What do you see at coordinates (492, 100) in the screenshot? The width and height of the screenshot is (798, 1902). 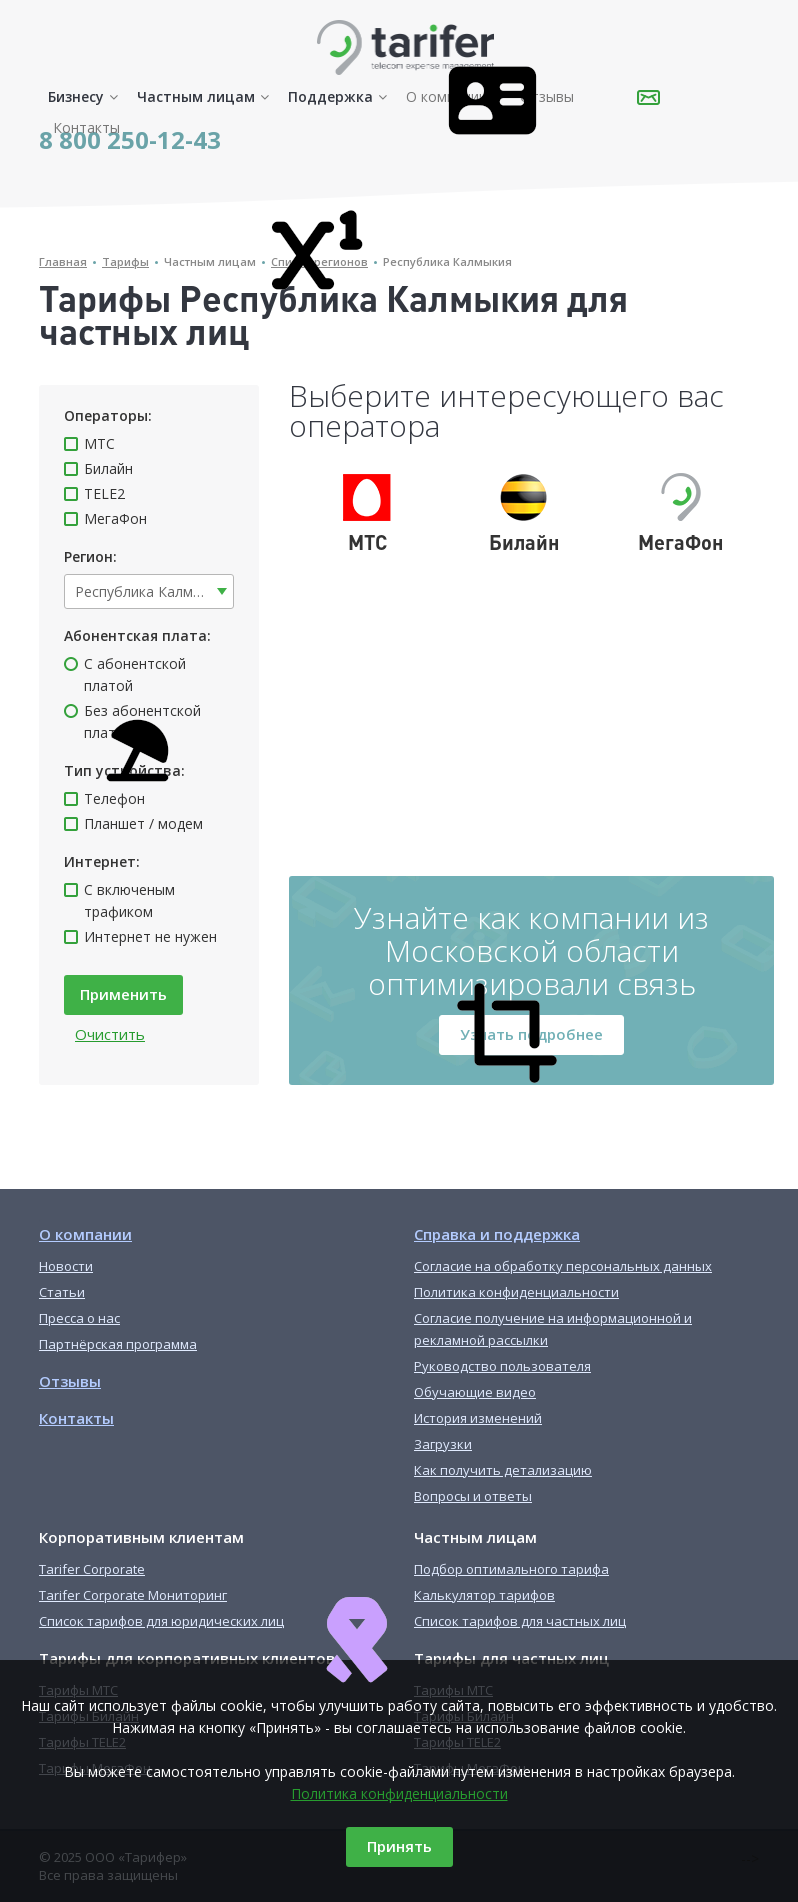 I see `view contact details` at bounding box center [492, 100].